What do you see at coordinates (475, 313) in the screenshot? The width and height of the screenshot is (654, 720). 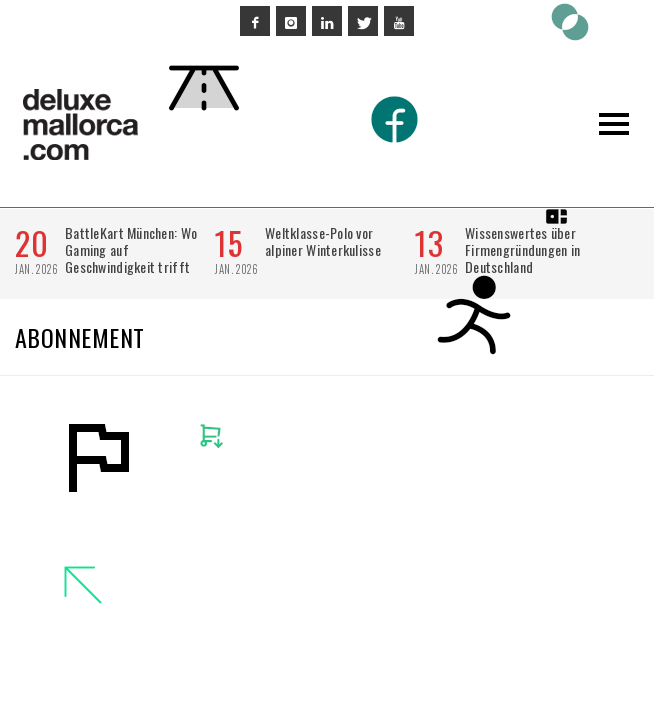 I see `start a running or fitness activity` at bounding box center [475, 313].